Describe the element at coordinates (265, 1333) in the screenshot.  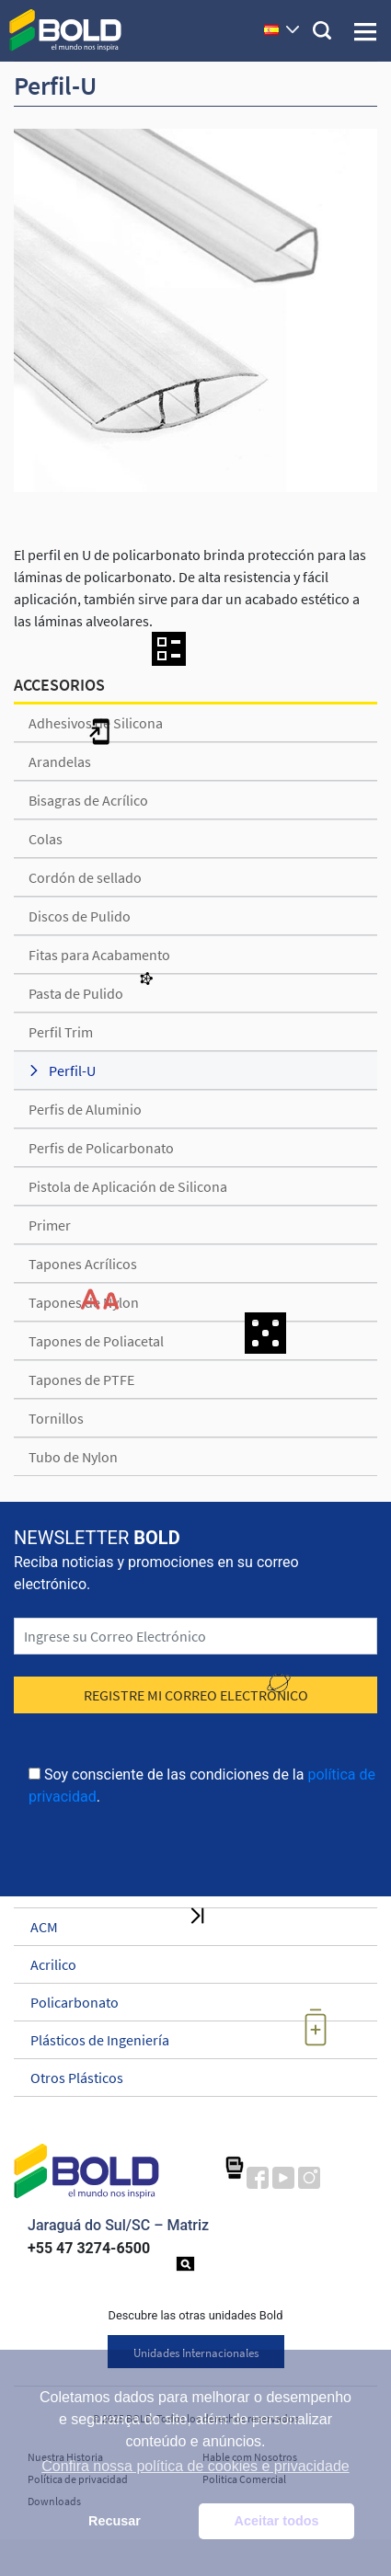
I see `access casino or gambling games` at that location.